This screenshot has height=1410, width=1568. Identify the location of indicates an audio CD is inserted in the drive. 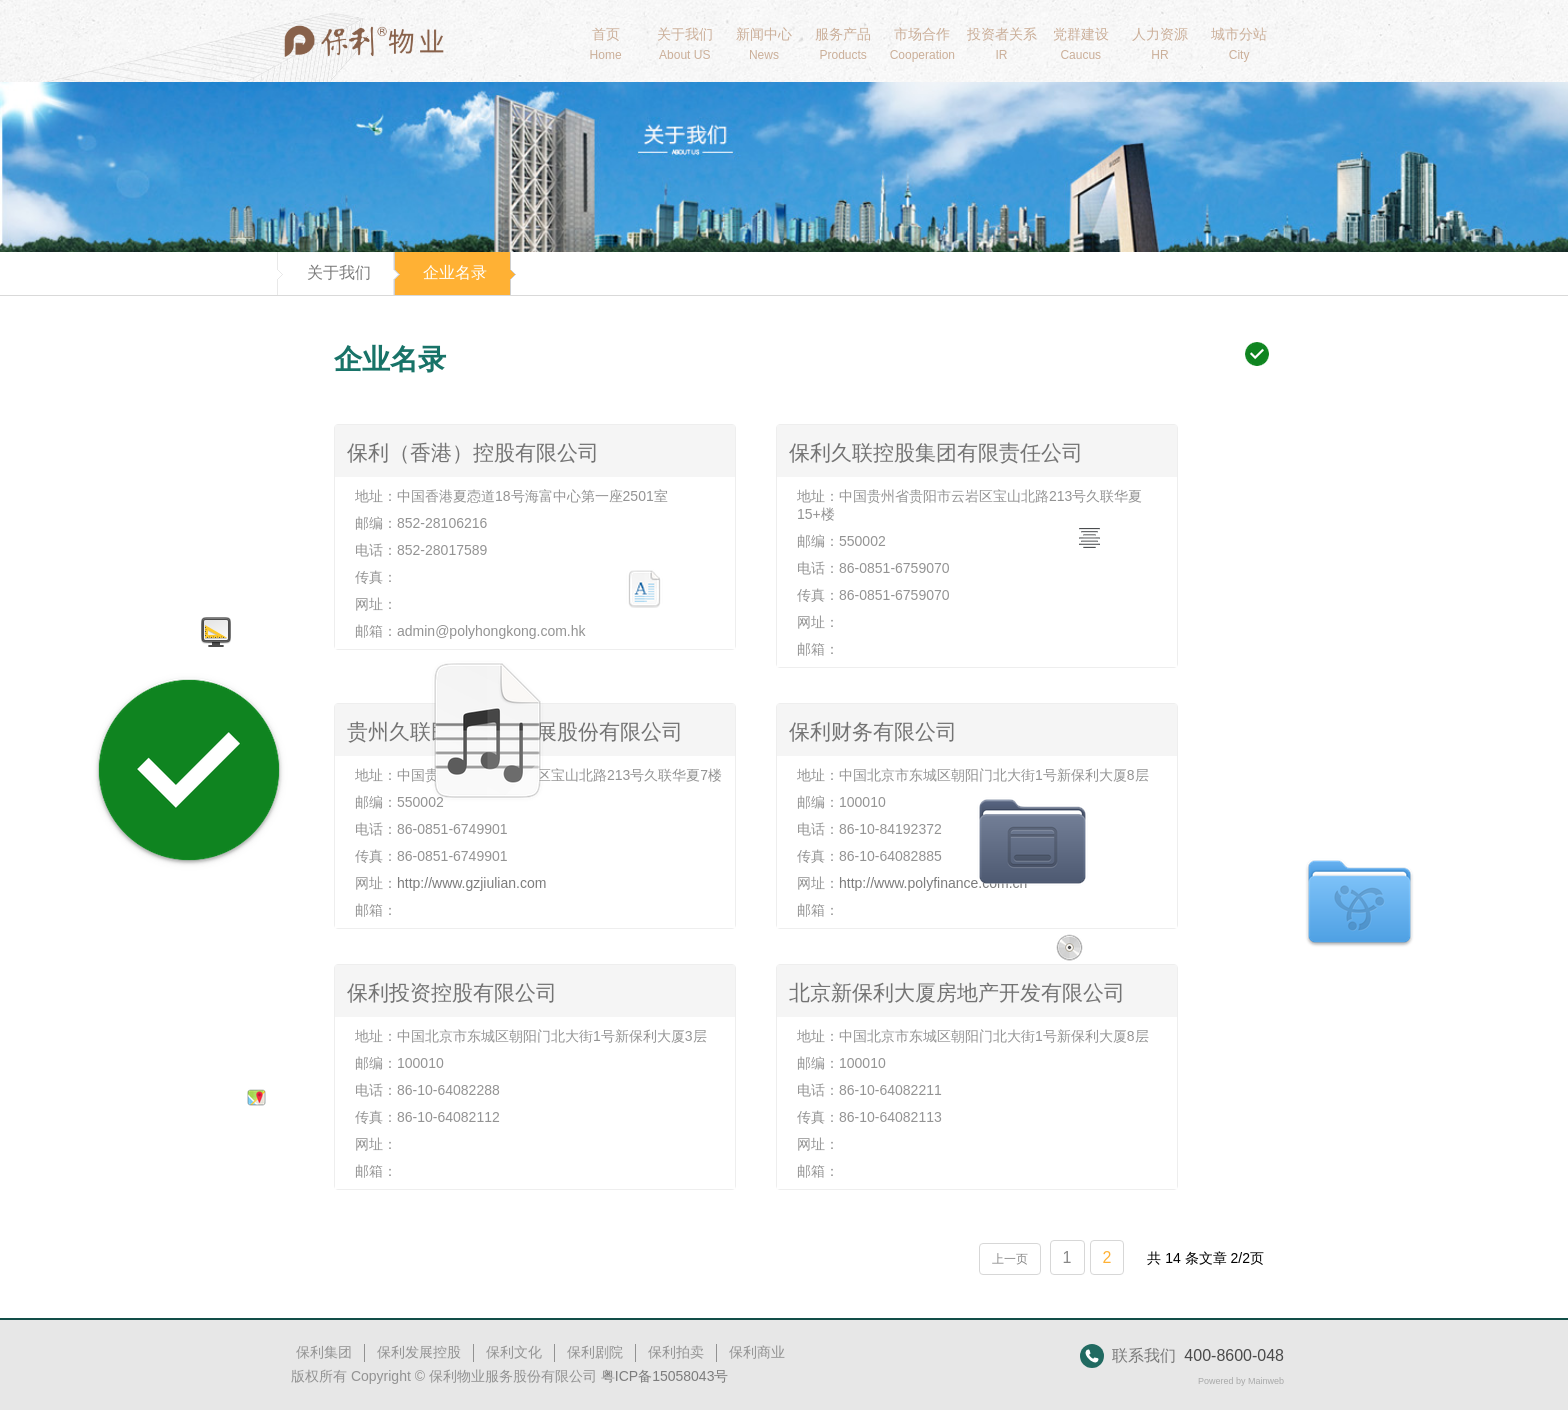
(1069, 947).